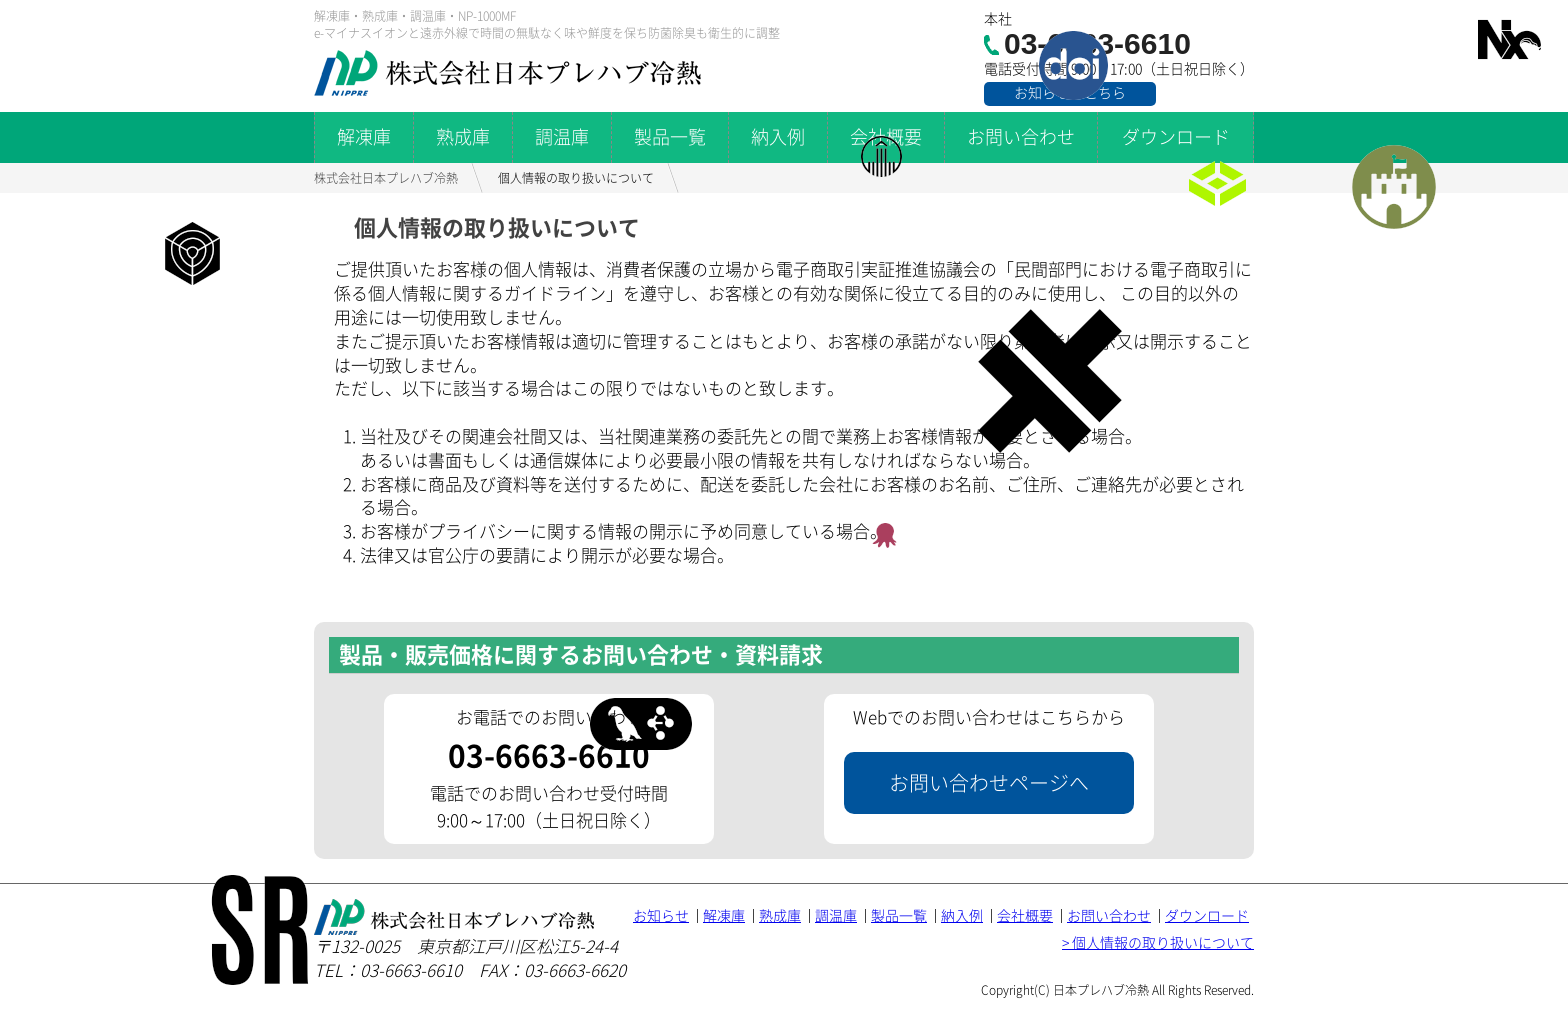 The image size is (1568, 1025). What do you see at coordinates (192, 253) in the screenshot?
I see `trivy security scanner logo` at bounding box center [192, 253].